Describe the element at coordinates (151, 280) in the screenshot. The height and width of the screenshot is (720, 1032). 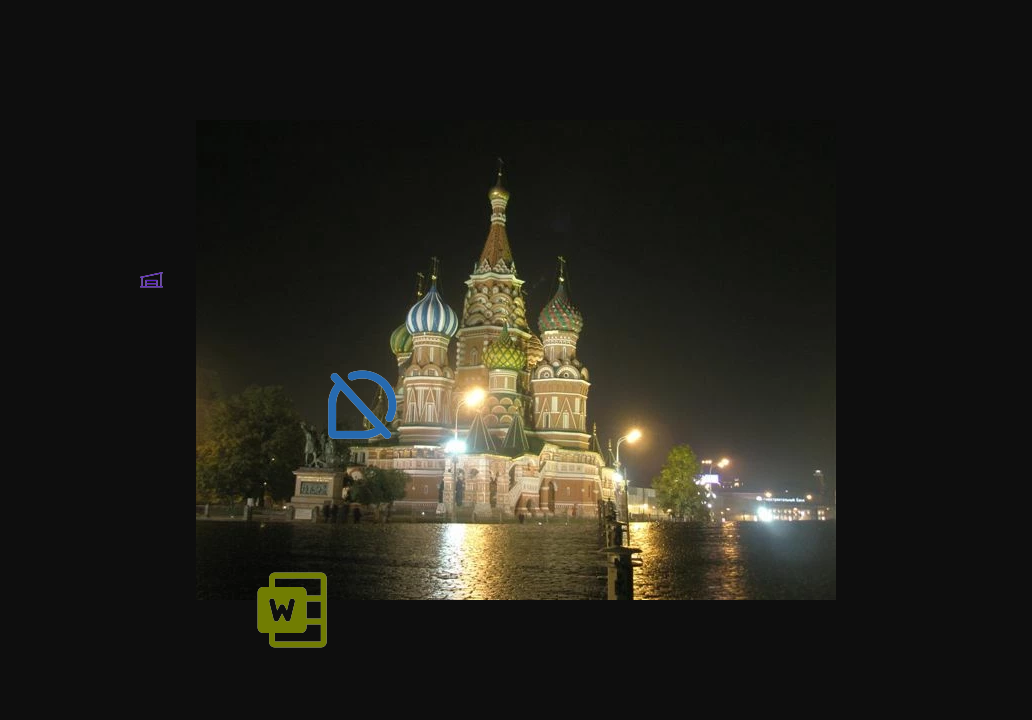
I see `access warehouse or storage inventory` at that location.